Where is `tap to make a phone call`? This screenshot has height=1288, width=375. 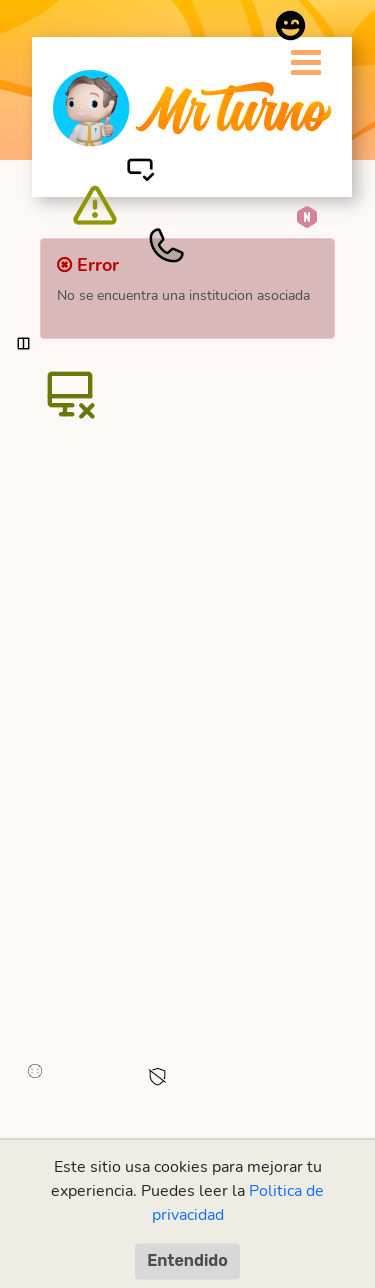 tap to make a phone call is located at coordinates (166, 246).